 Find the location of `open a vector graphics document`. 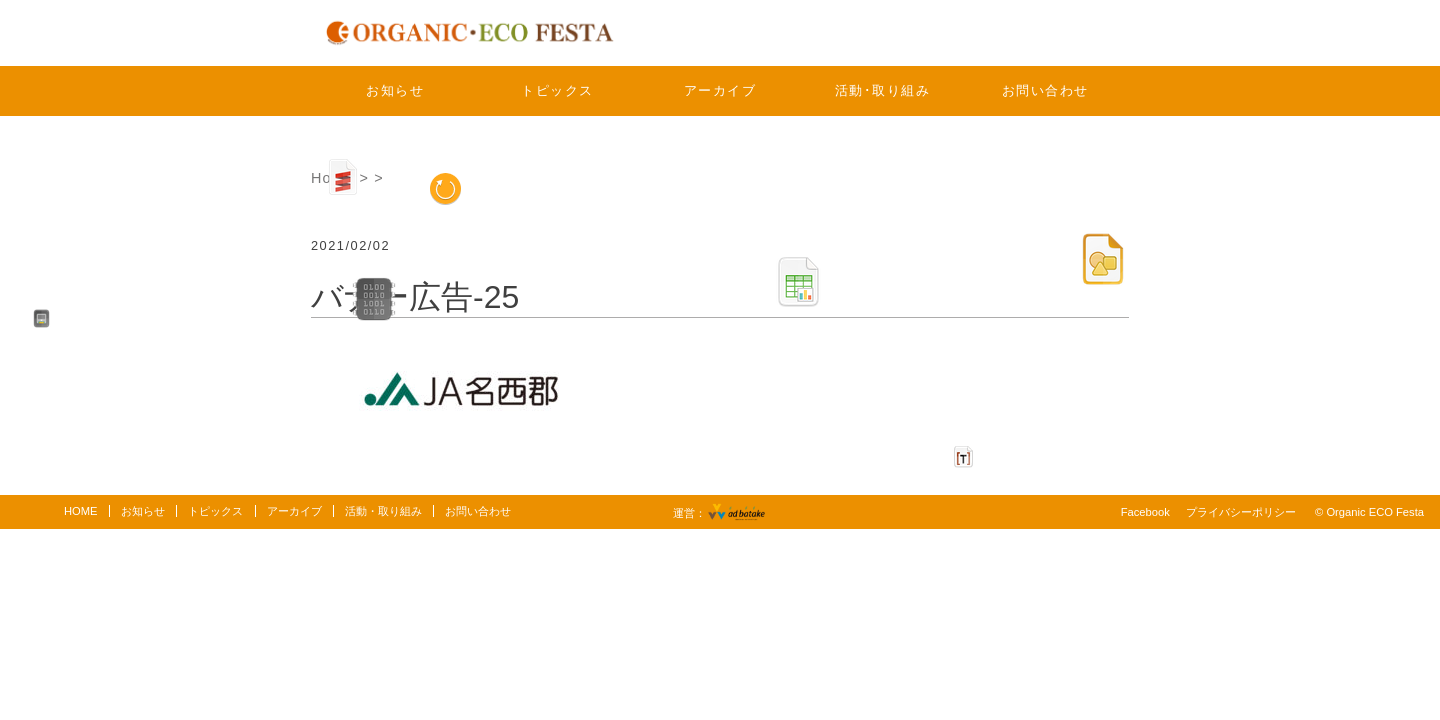

open a vector graphics document is located at coordinates (1103, 259).